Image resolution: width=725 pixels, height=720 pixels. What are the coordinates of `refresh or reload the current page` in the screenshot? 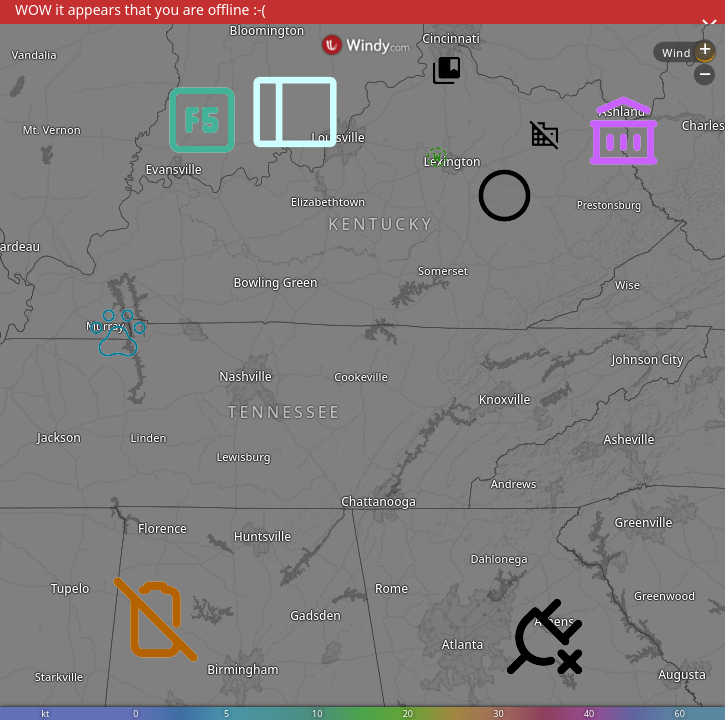 It's located at (202, 120).